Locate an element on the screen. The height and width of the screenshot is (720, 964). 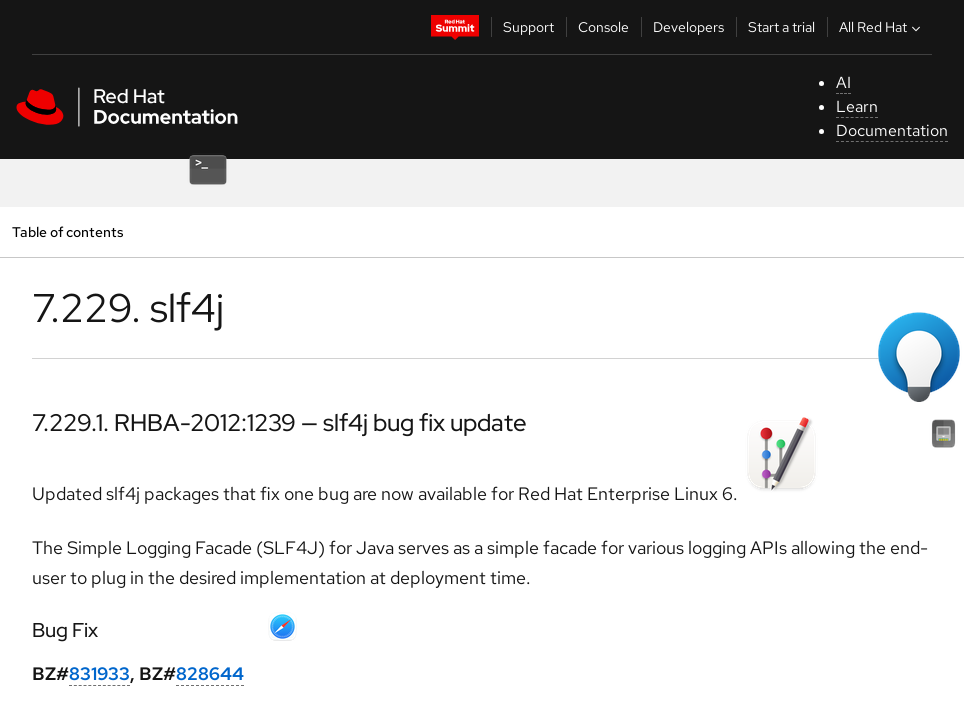
open the tips app for helpful hints and tutorials is located at coordinates (919, 357).